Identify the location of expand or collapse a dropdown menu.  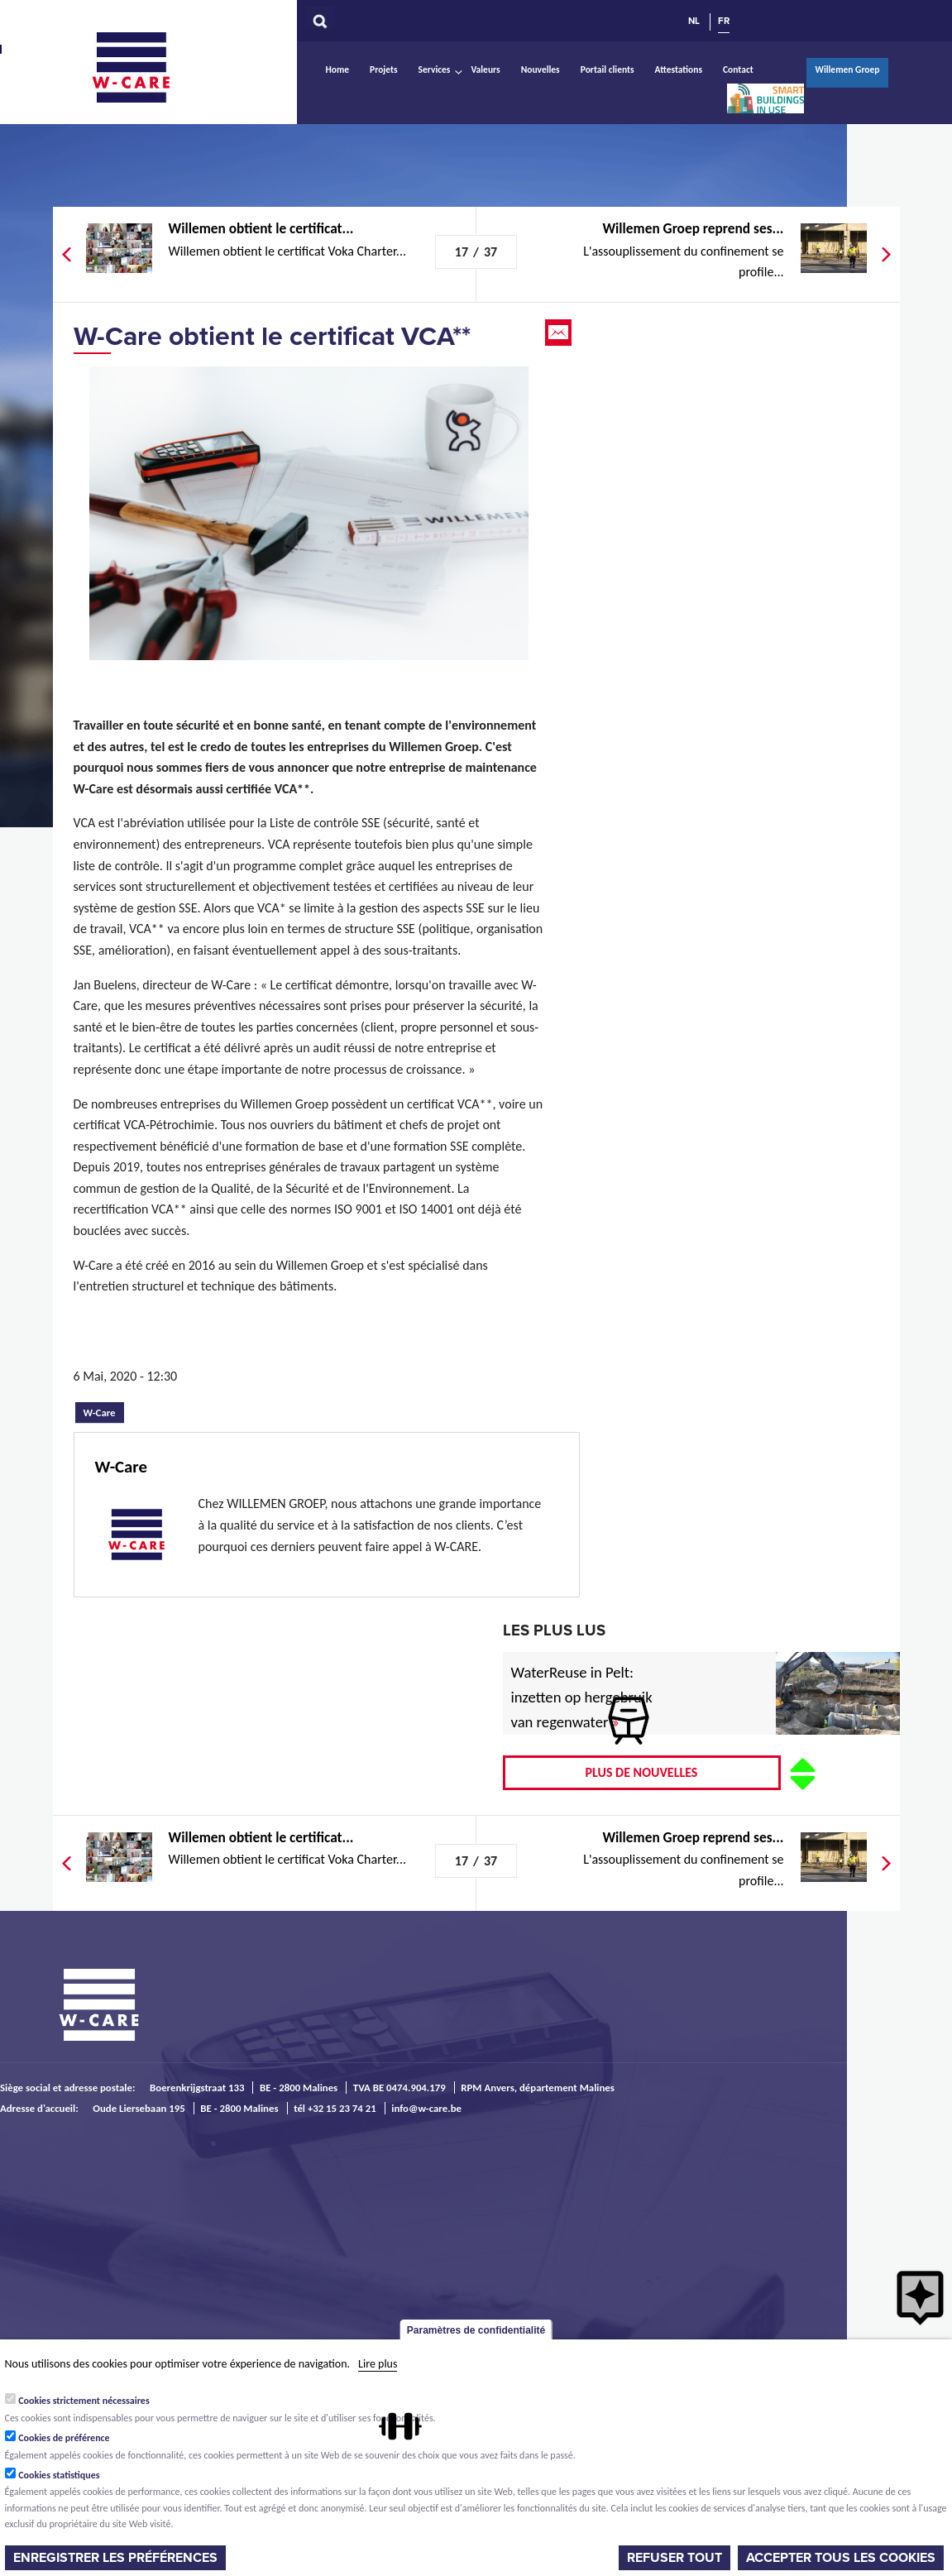
(802, 1774).